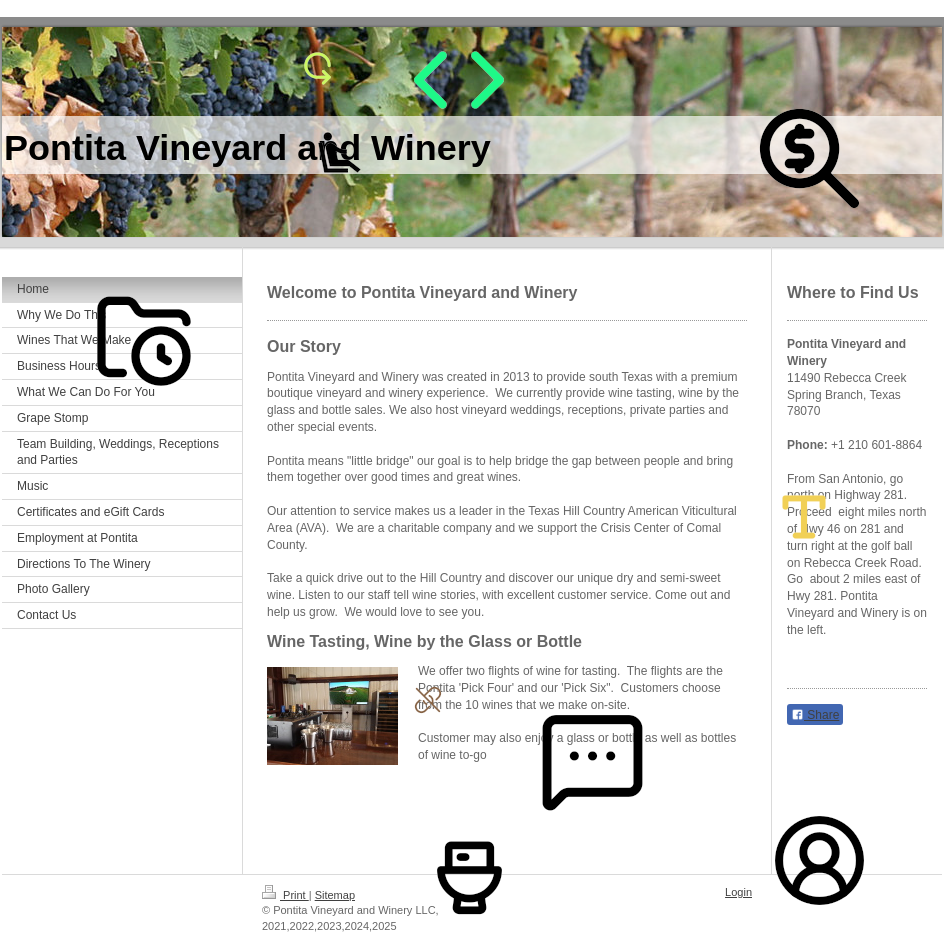 This screenshot has width=944, height=944. Describe the element at coordinates (459, 80) in the screenshot. I see `view or edit source code` at that location.